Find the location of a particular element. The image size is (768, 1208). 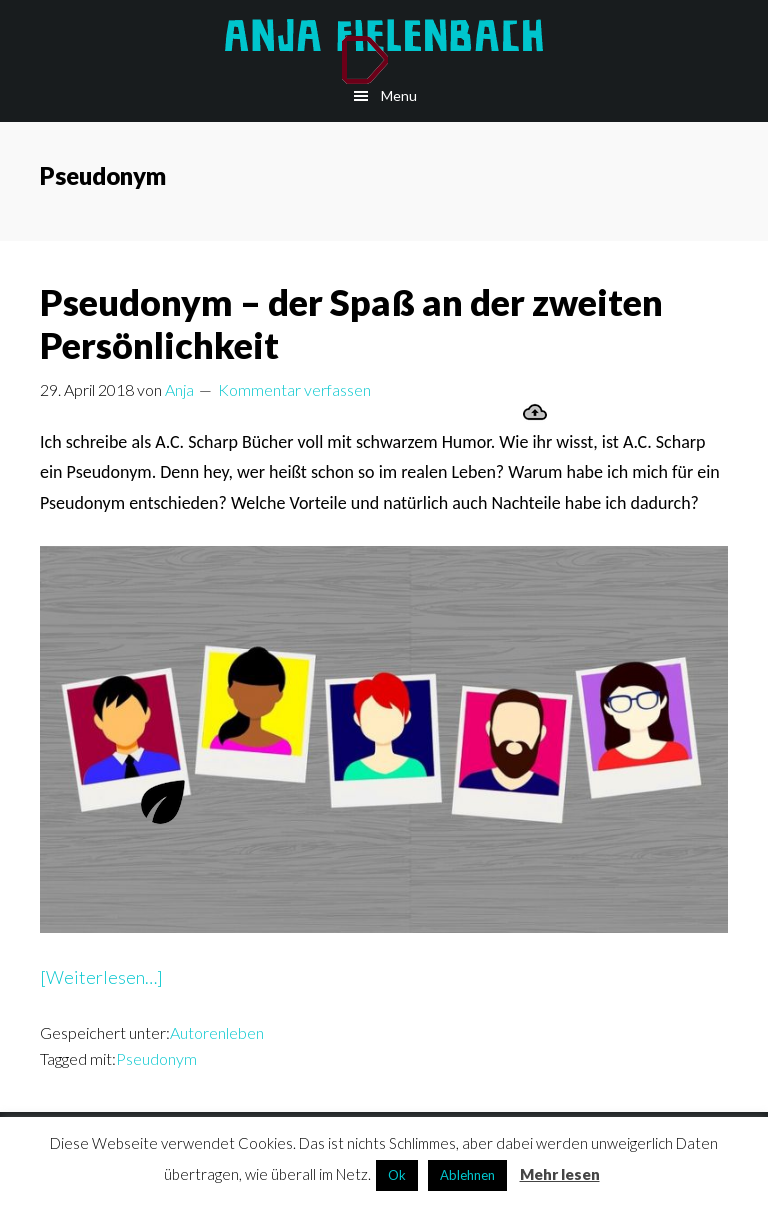

indicates eco-friendly or sustainable mode is located at coordinates (163, 802).